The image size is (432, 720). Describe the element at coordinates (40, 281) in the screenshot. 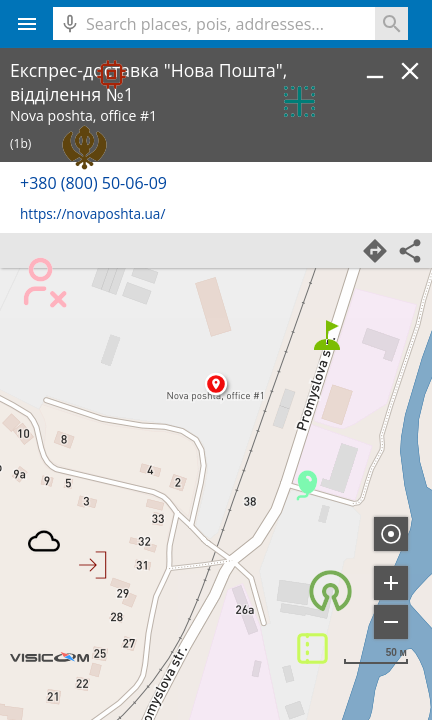

I see `remove a user from a list or group` at that location.